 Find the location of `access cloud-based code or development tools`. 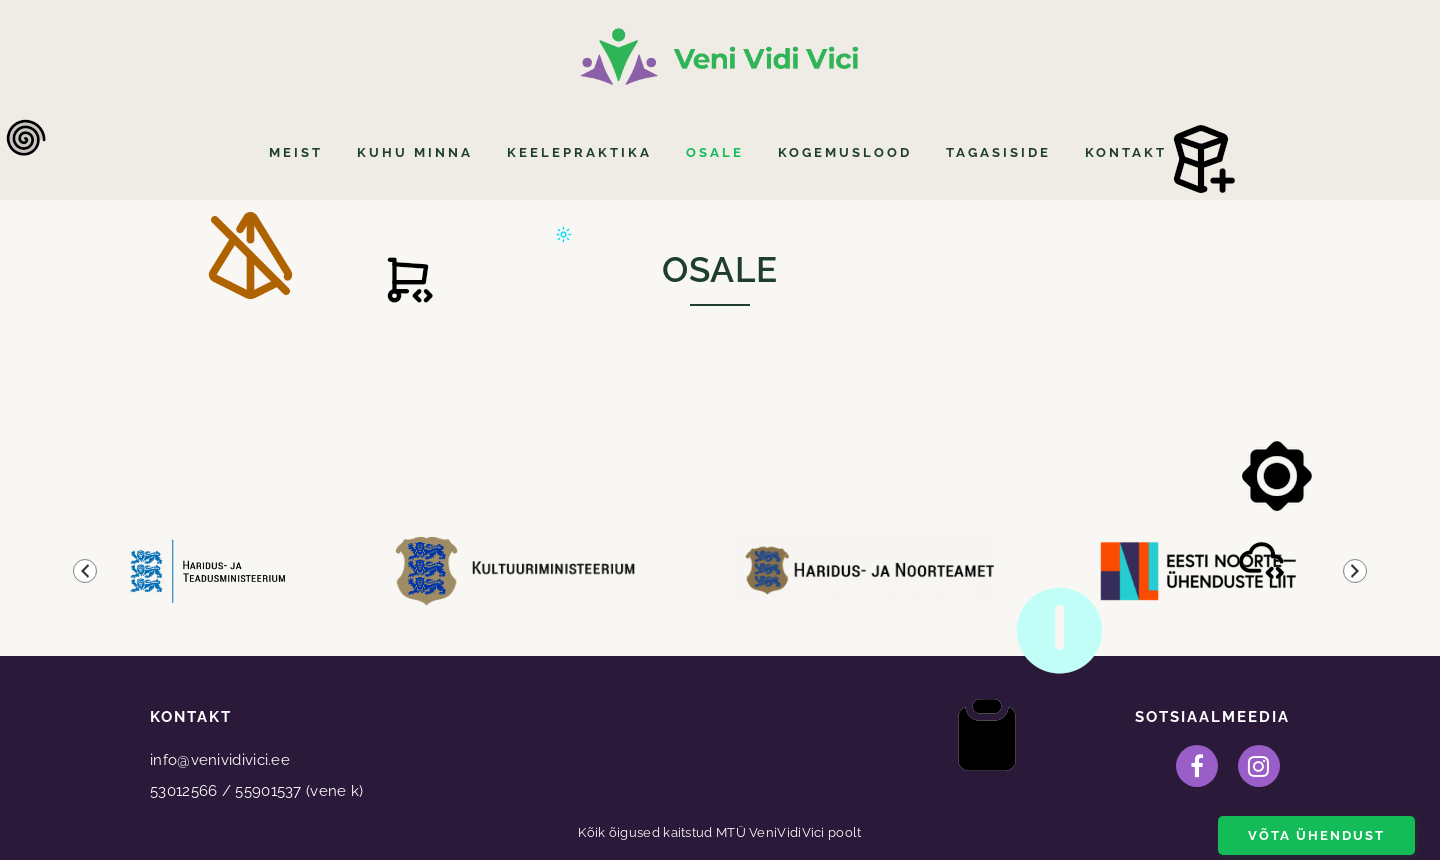

access cloud-based code or development tools is located at coordinates (1261, 558).